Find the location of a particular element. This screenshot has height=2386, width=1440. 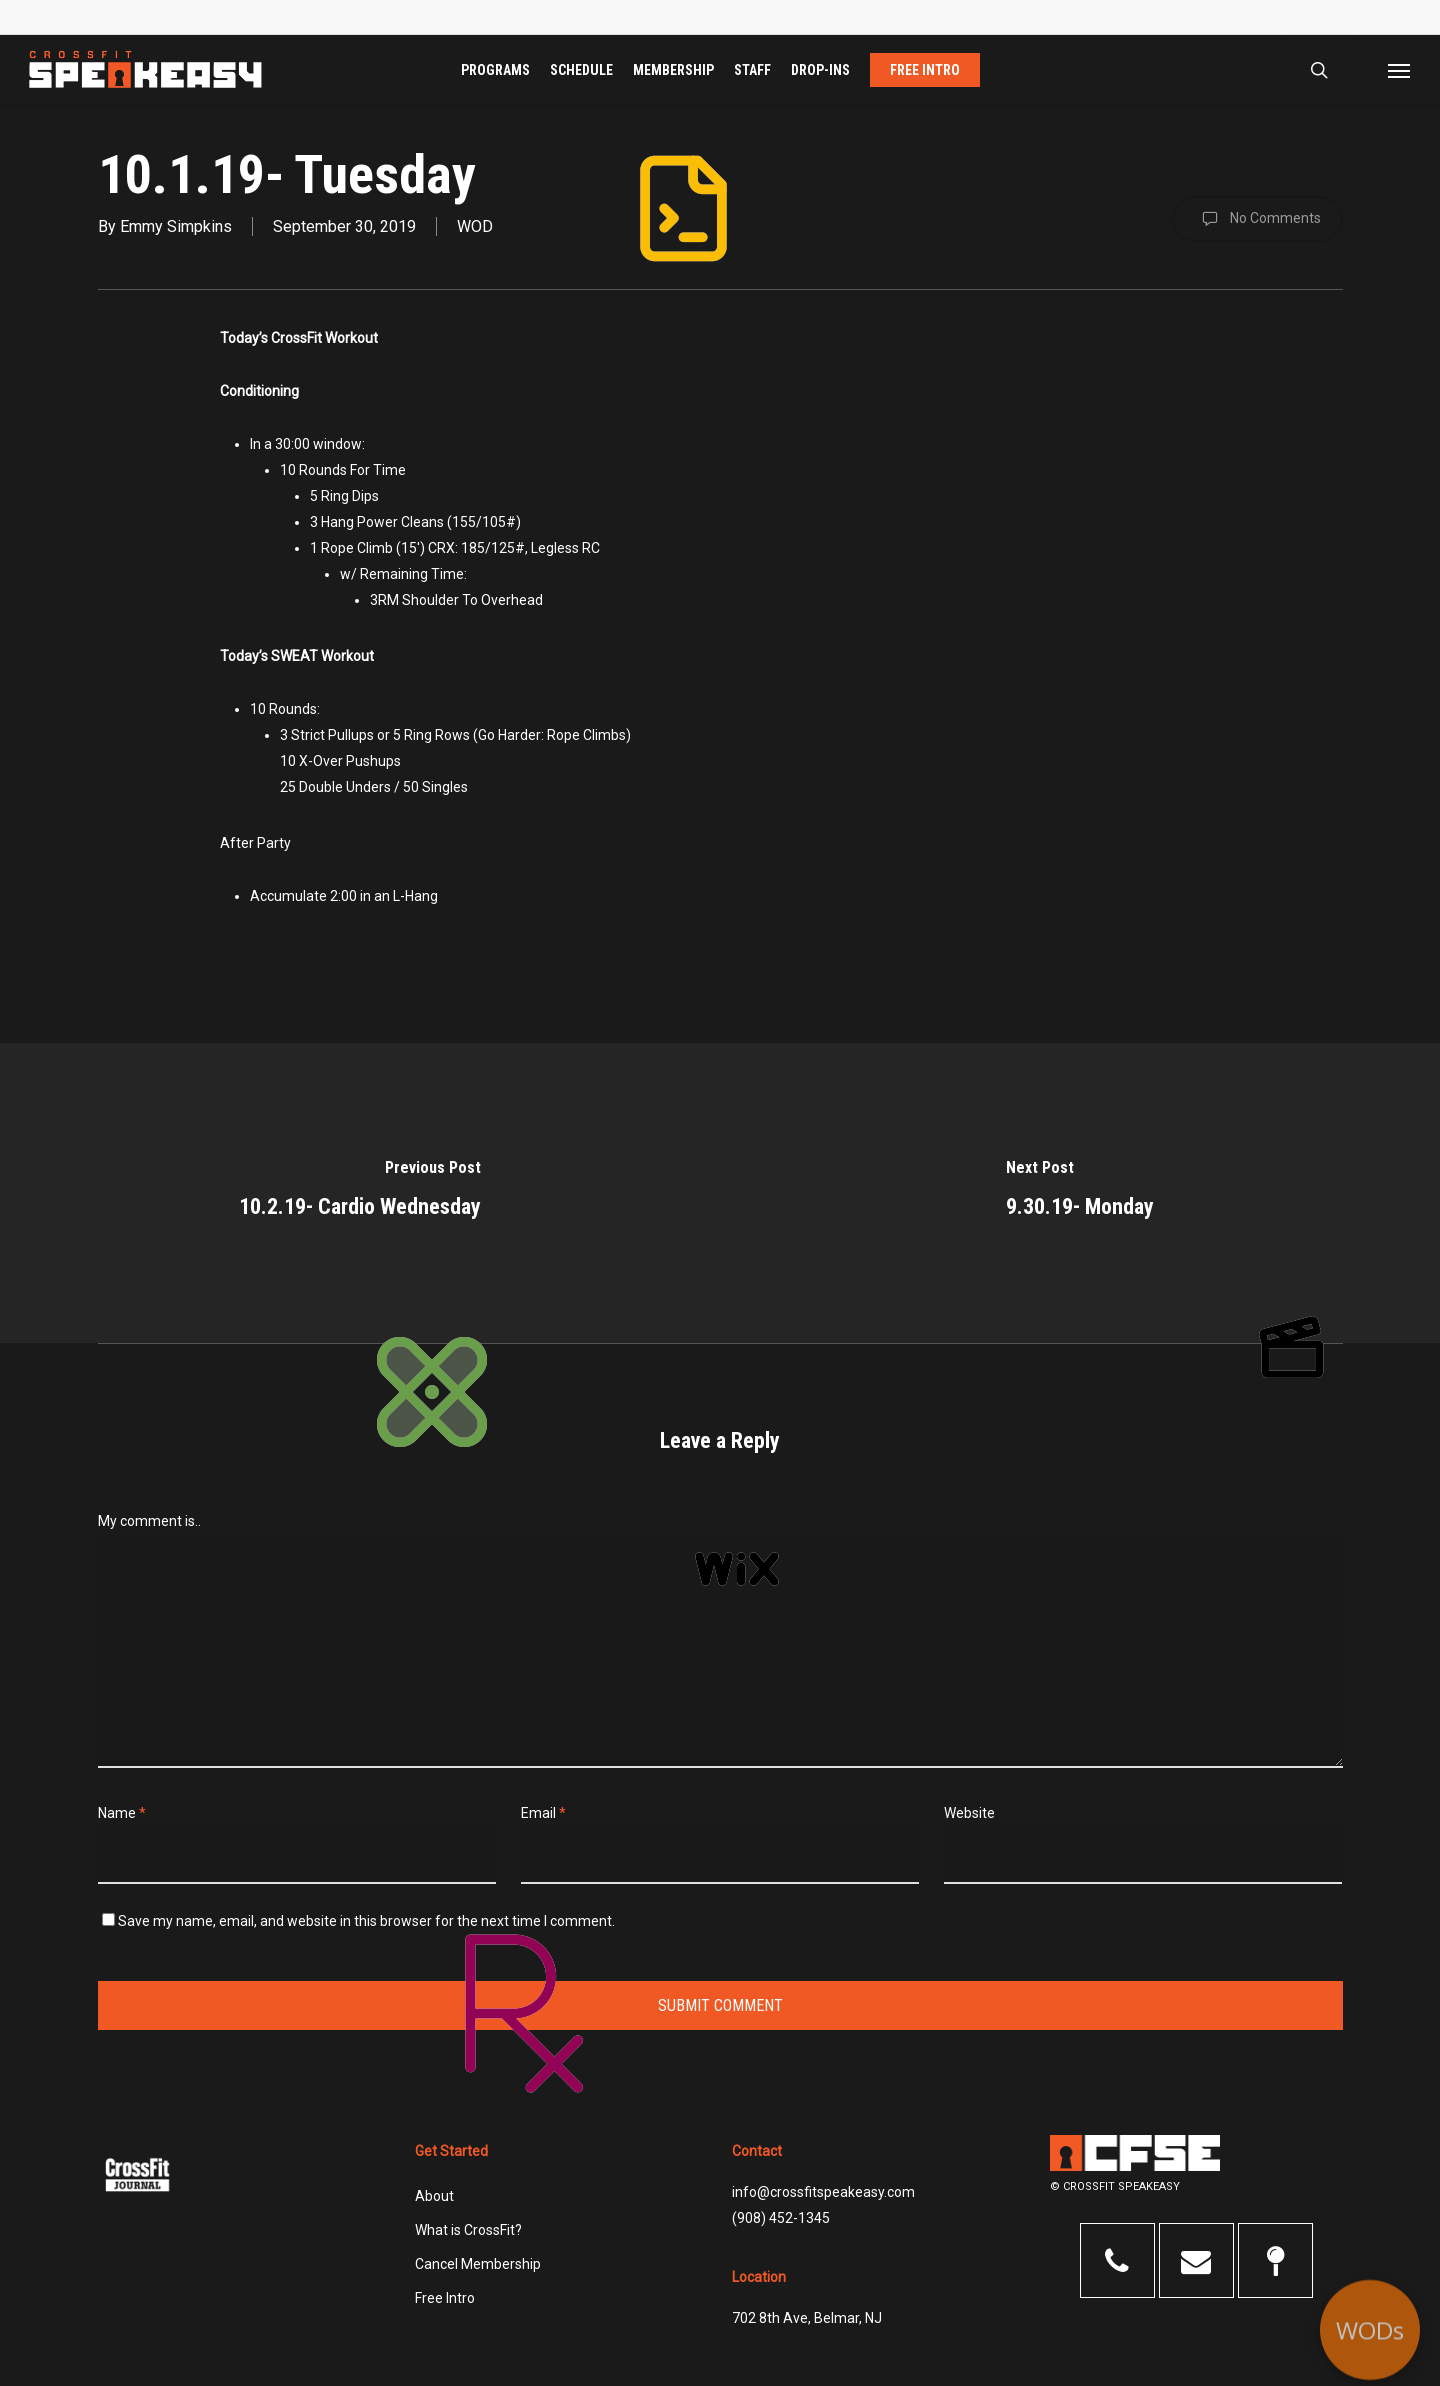

access video or movie content is located at coordinates (1292, 1349).